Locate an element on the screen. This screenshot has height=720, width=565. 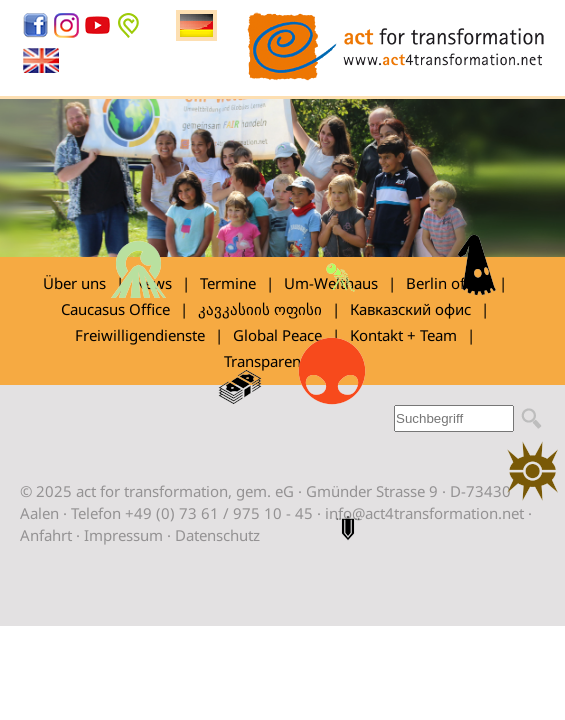
select or summon a soul vessel item is located at coordinates (332, 371).